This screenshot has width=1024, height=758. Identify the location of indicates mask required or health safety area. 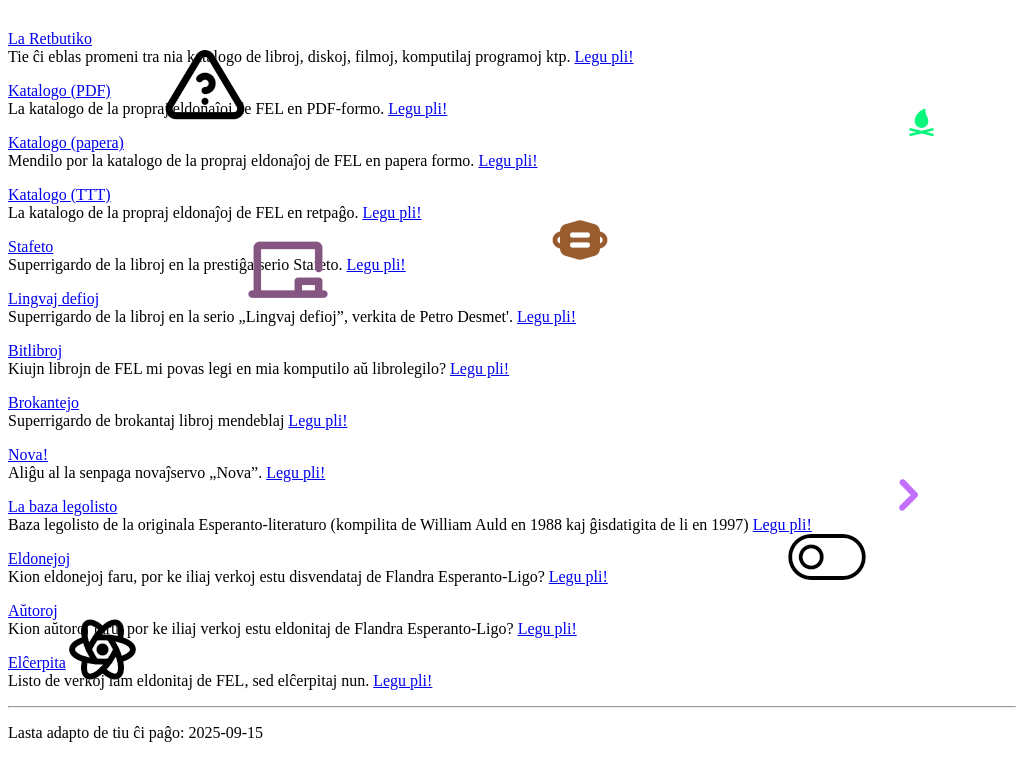
(580, 240).